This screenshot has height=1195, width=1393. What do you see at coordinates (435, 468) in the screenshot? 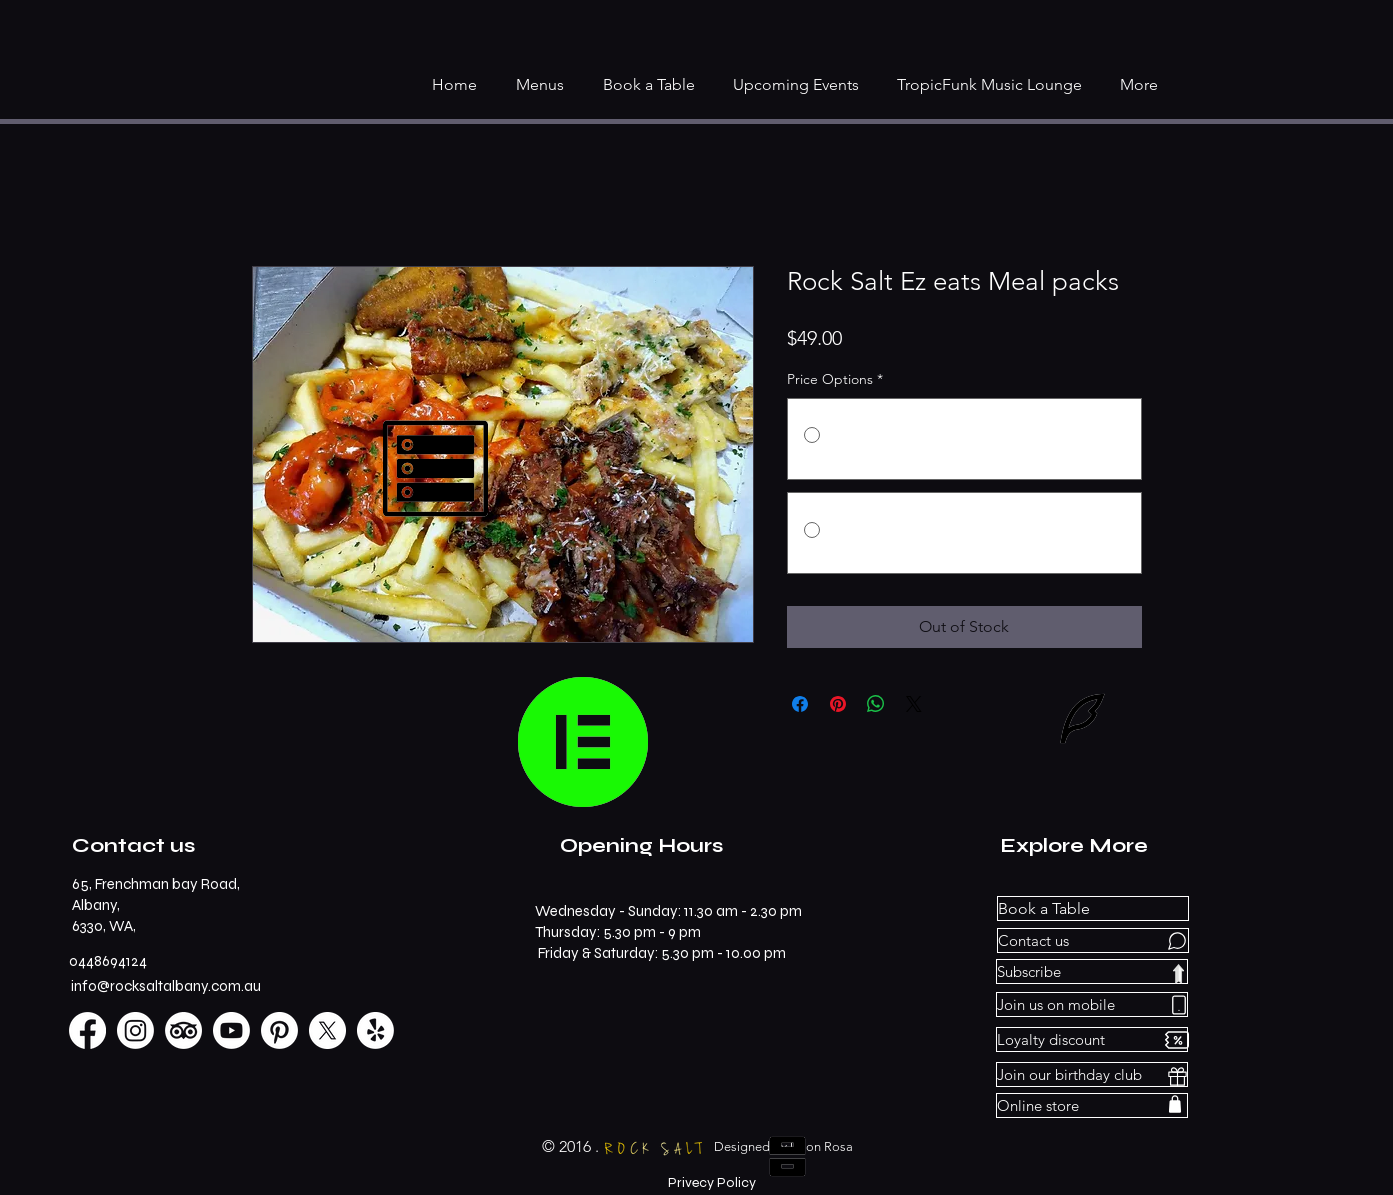
I see `openmediavault network-attached storage application` at bounding box center [435, 468].